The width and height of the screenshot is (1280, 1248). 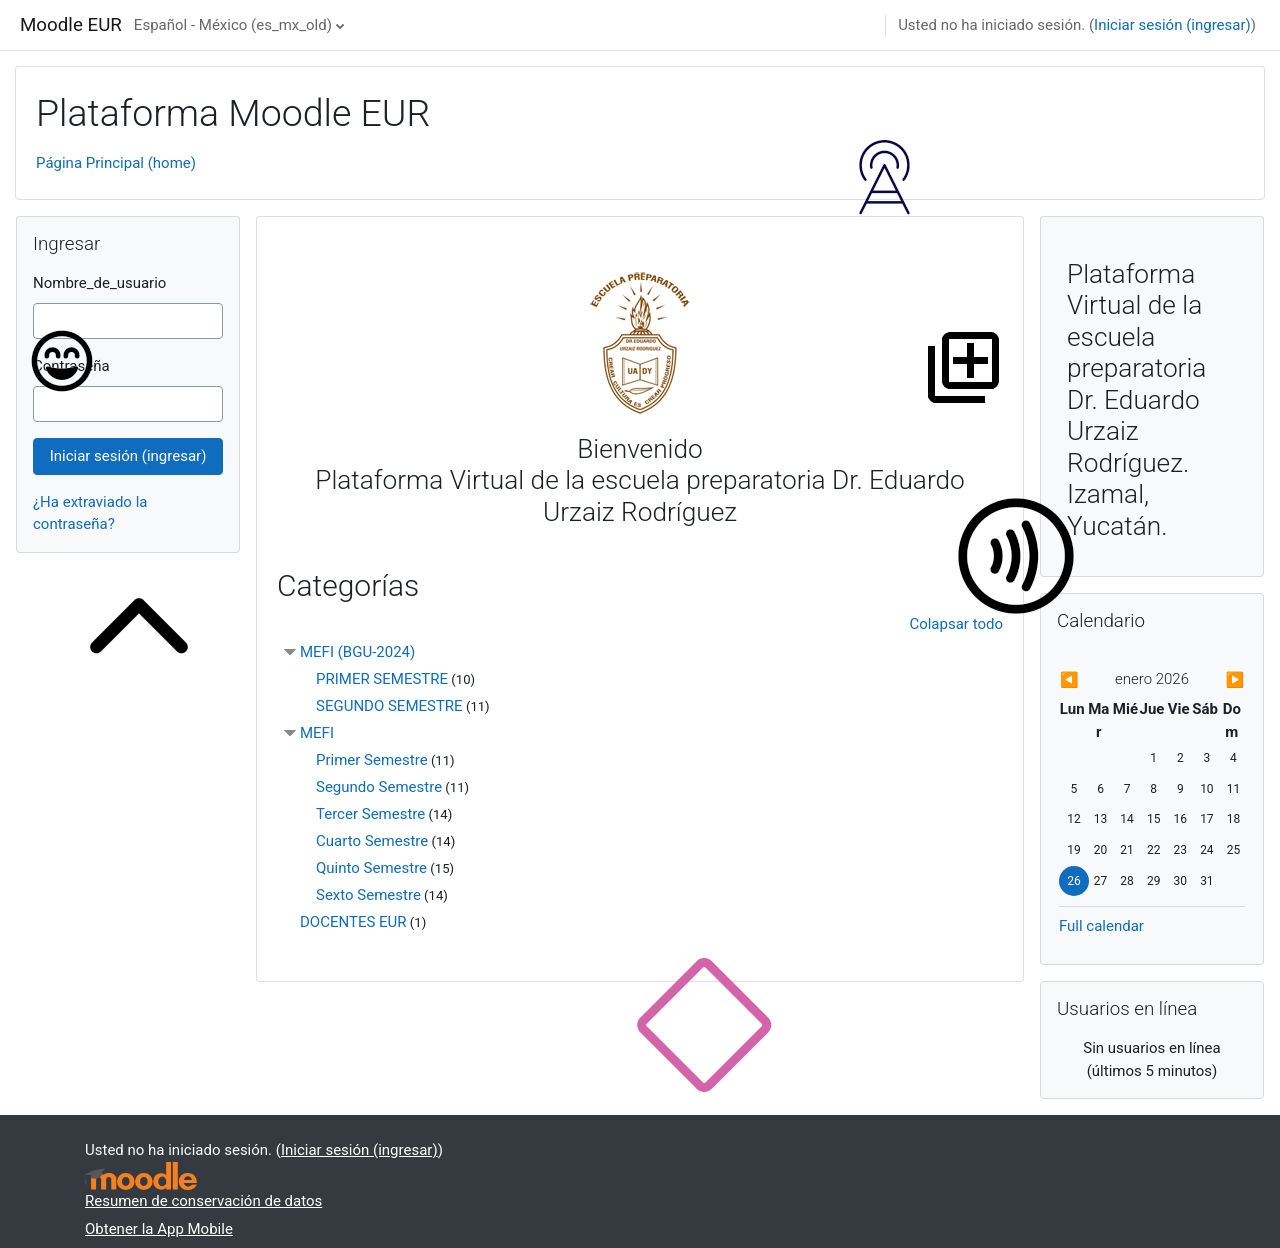 I want to click on add a new photo to your collection, so click(x=963, y=367).